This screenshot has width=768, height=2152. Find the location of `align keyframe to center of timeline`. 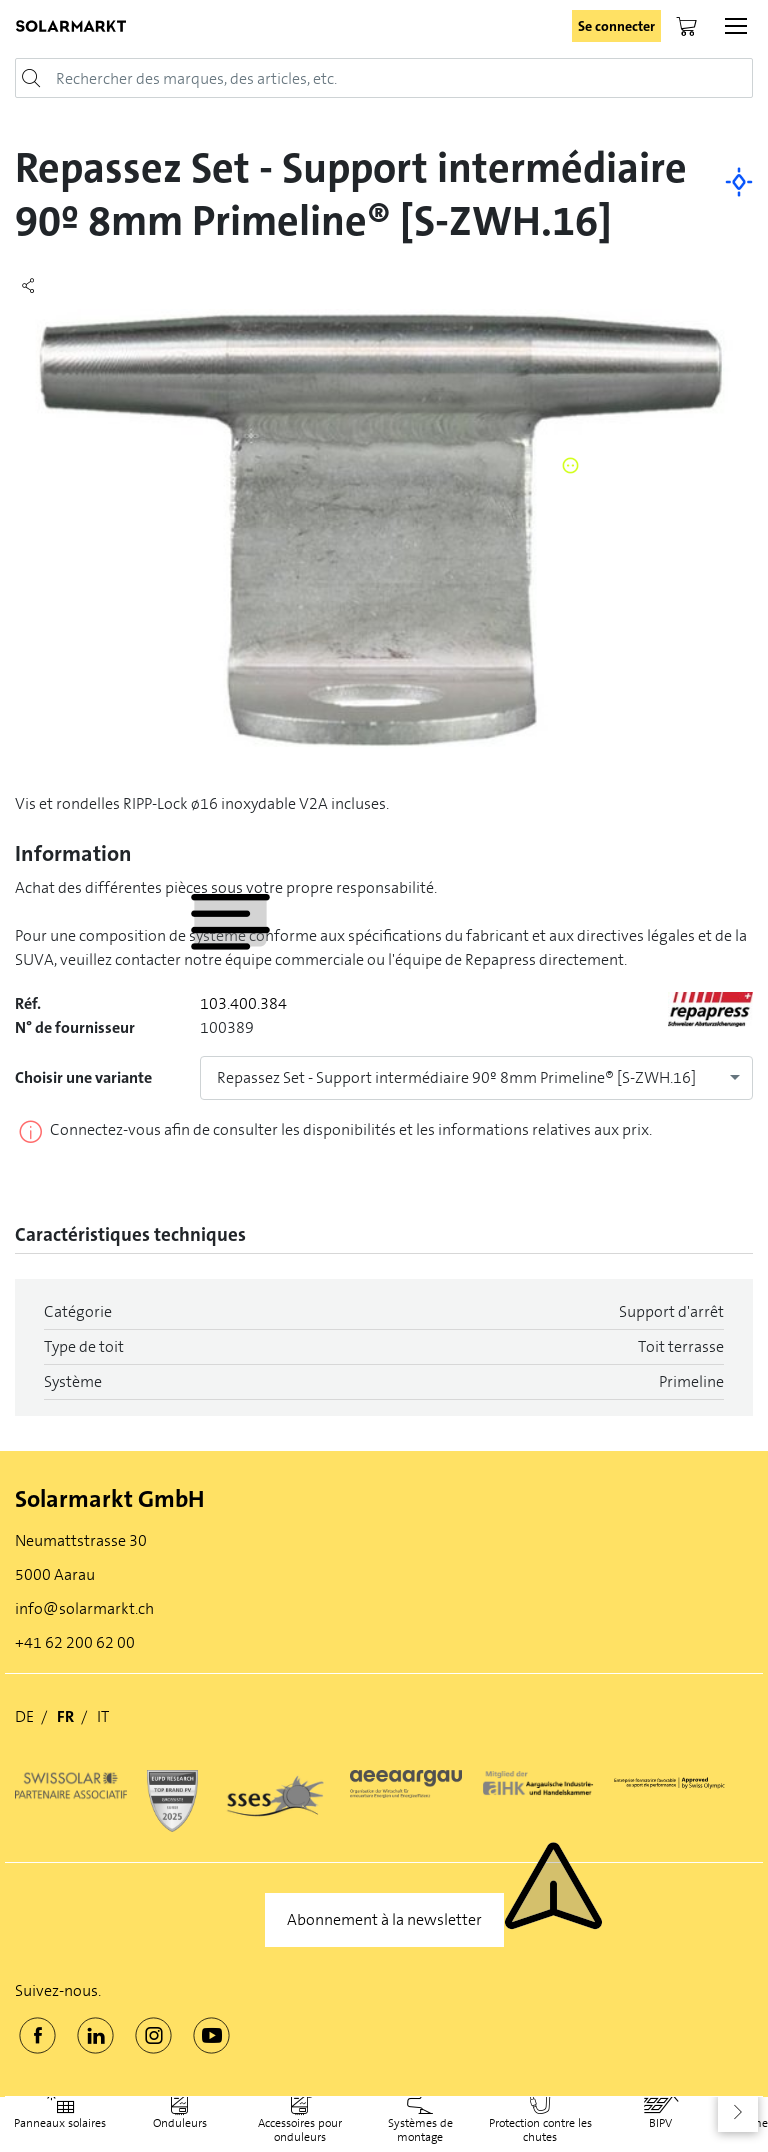

align keyframe to center of timeline is located at coordinates (739, 182).